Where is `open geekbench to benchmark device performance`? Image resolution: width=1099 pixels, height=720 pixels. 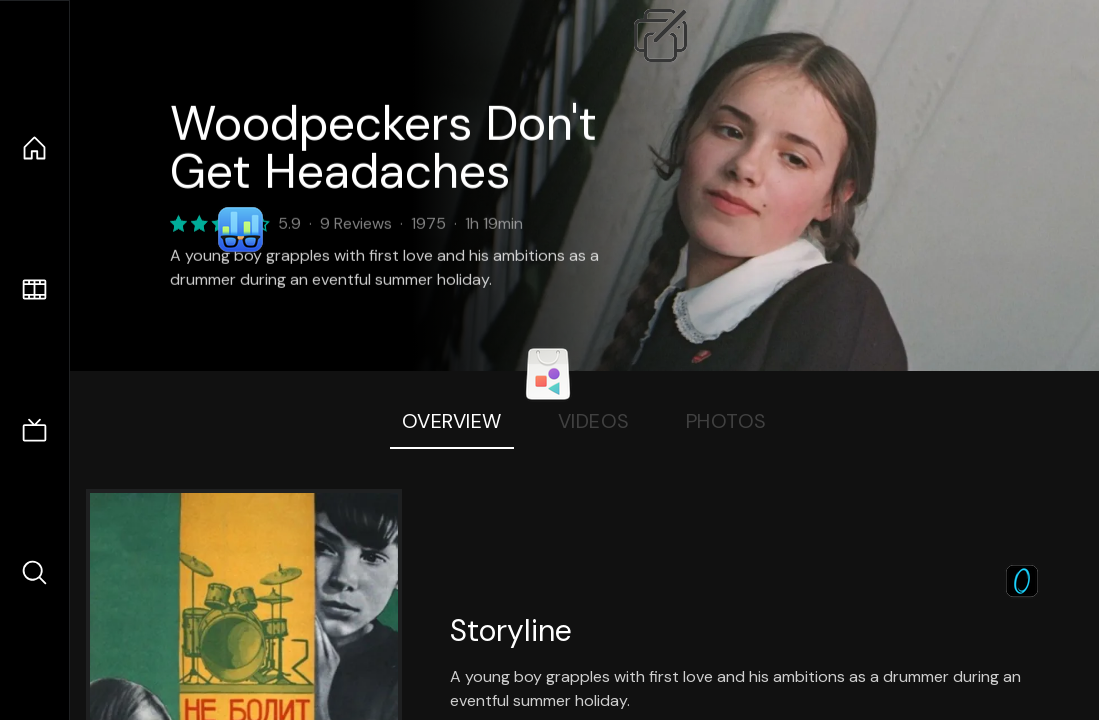
open geekbench to benchmark device performance is located at coordinates (240, 229).